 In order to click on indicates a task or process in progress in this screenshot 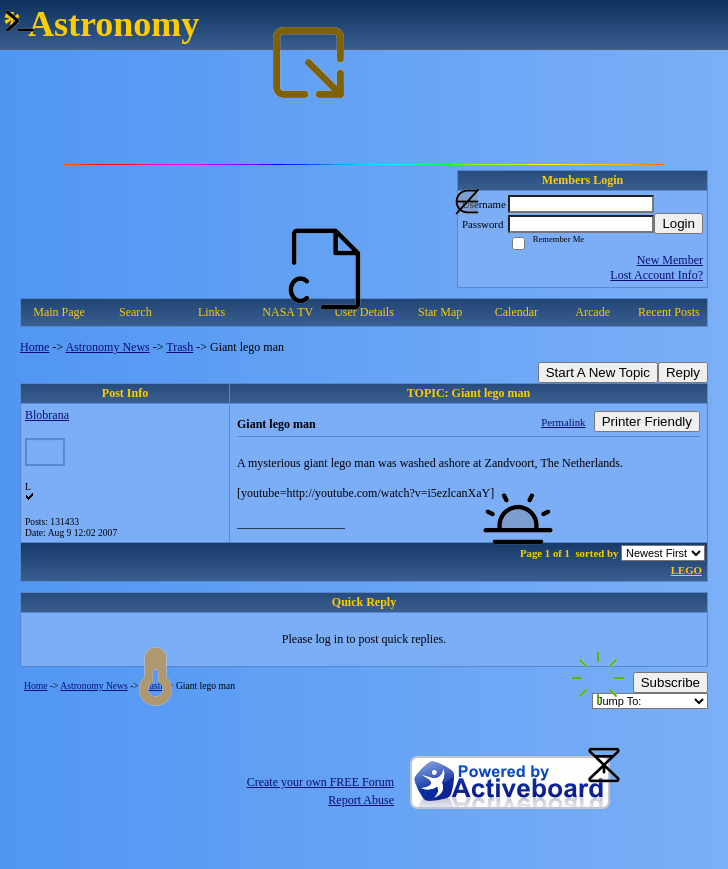, I will do `click(604, 765)`.